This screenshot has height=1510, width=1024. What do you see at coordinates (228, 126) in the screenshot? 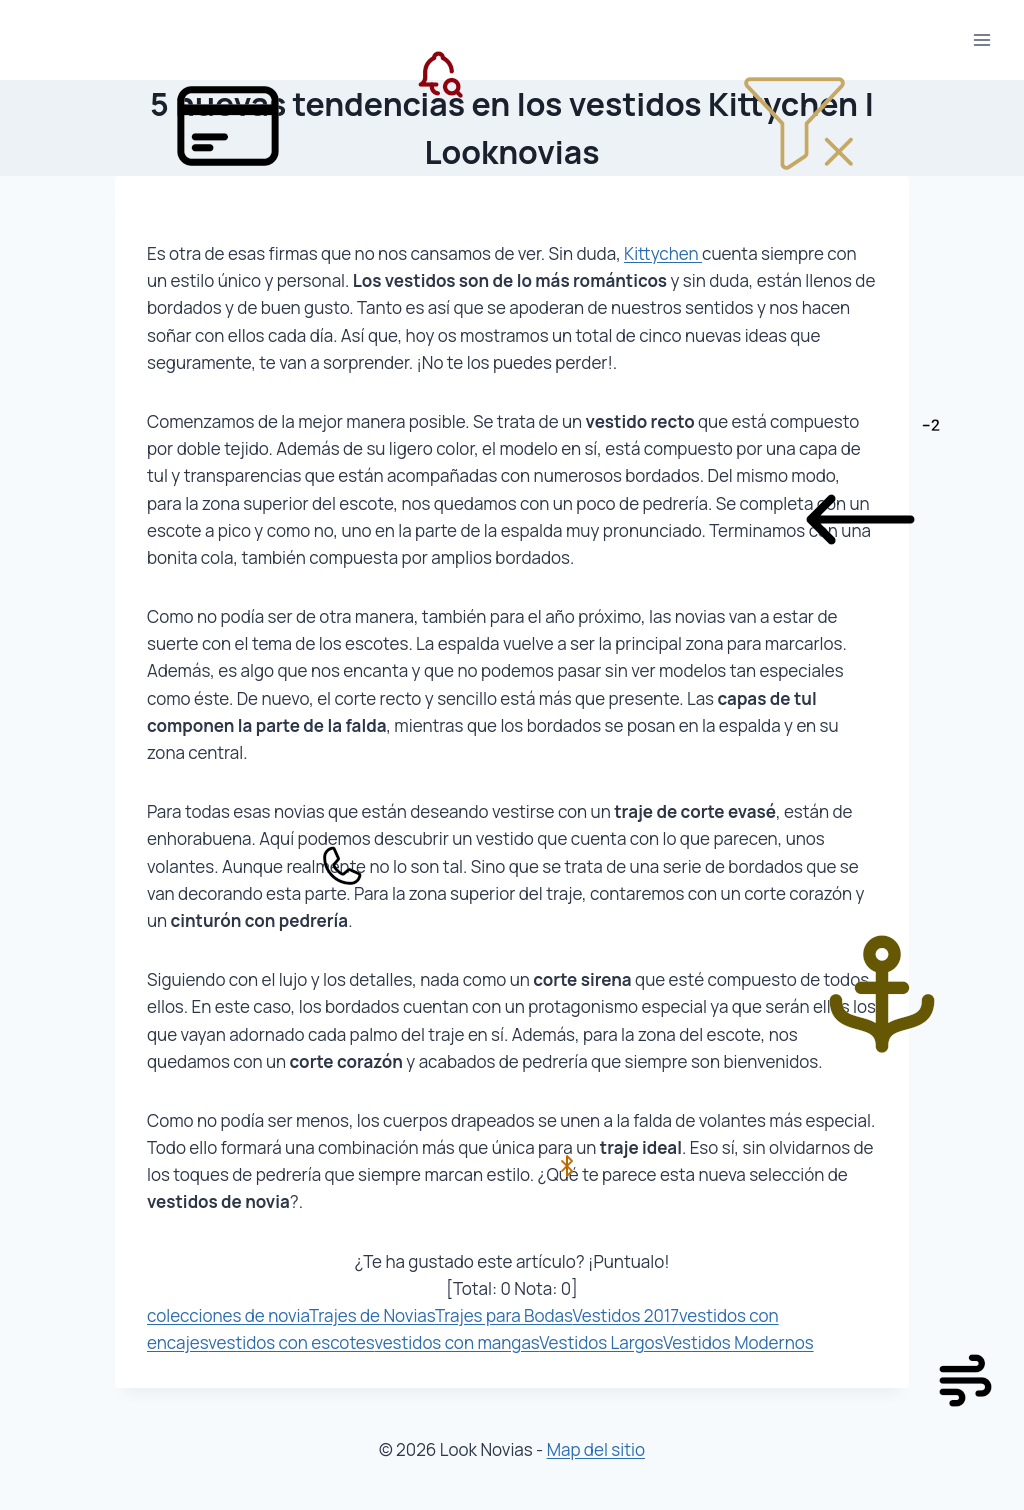
I see `manage payment methods` at bounding box center [228, 126].